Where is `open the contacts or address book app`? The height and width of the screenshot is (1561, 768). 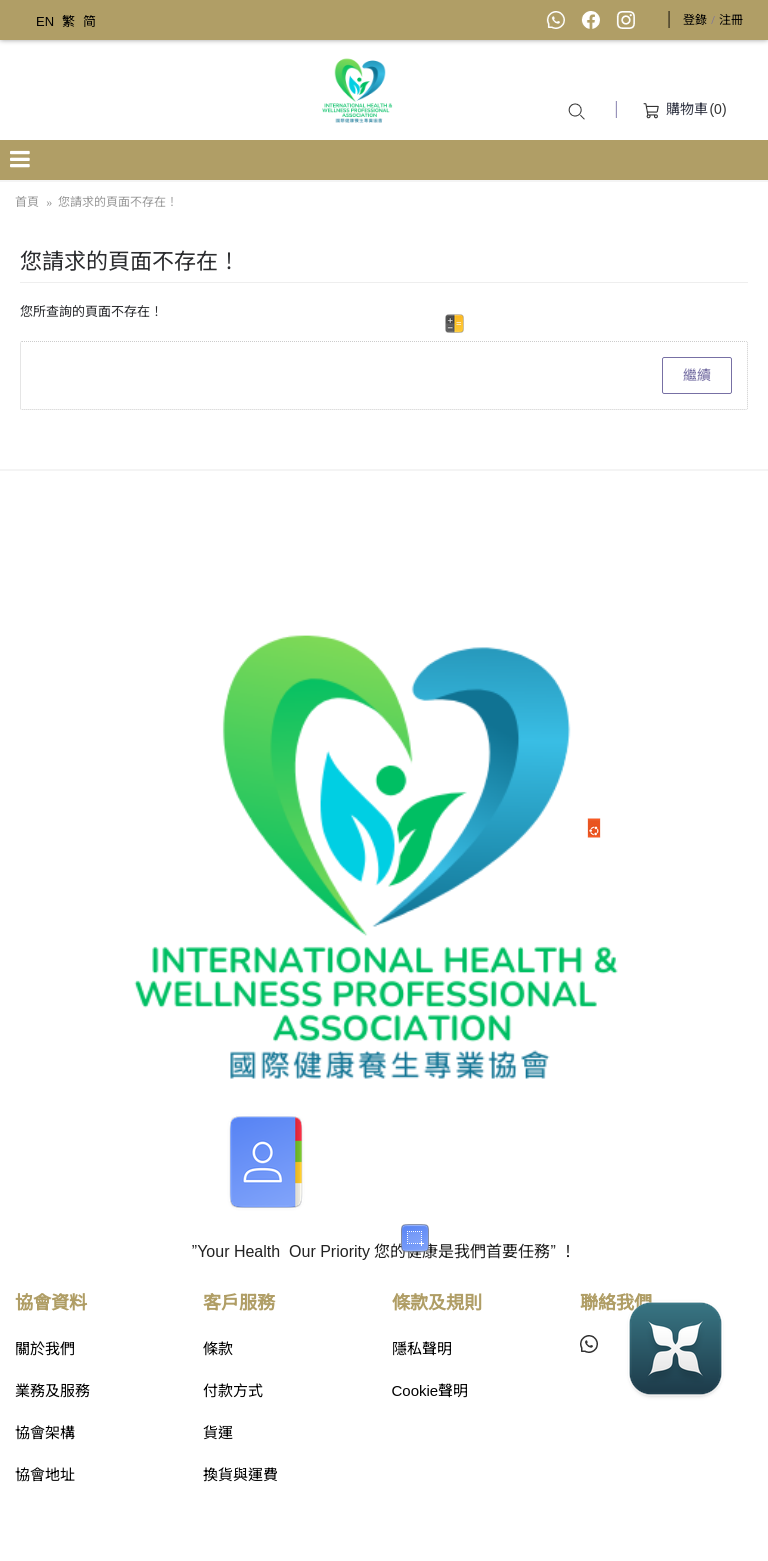
open the contacts or address book app is located at coordinates (266, 1162).